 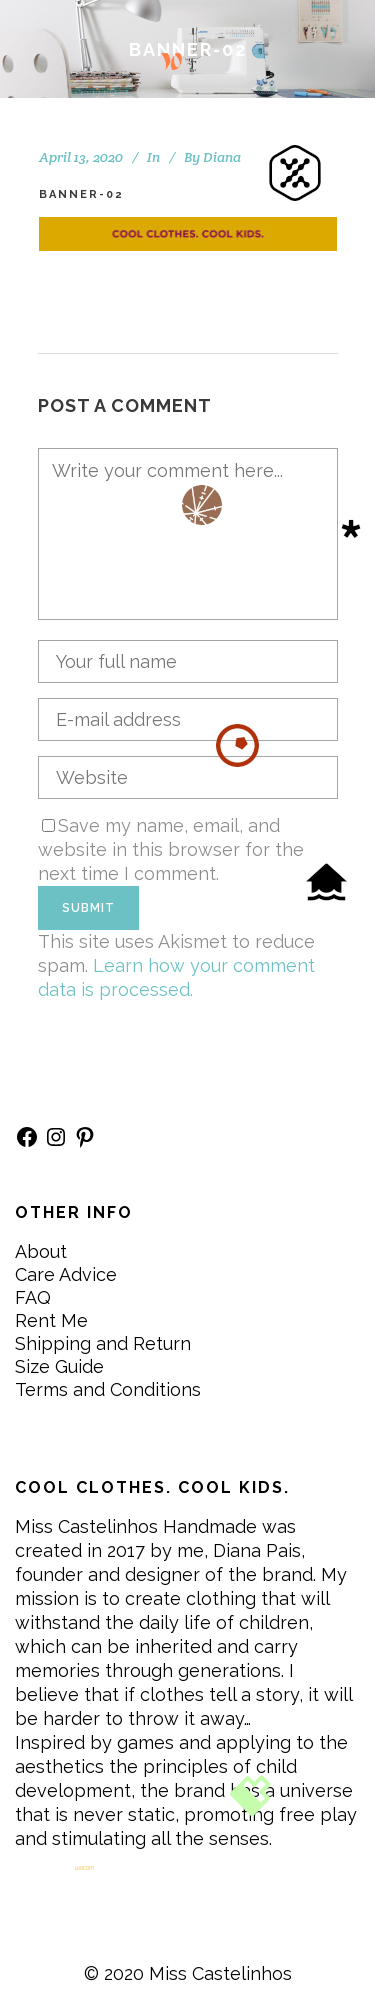 What do you see at coordinates (295, 173) in the screenshot?
I see `open localxpose tunnel service` at bounding box center [295, 173].